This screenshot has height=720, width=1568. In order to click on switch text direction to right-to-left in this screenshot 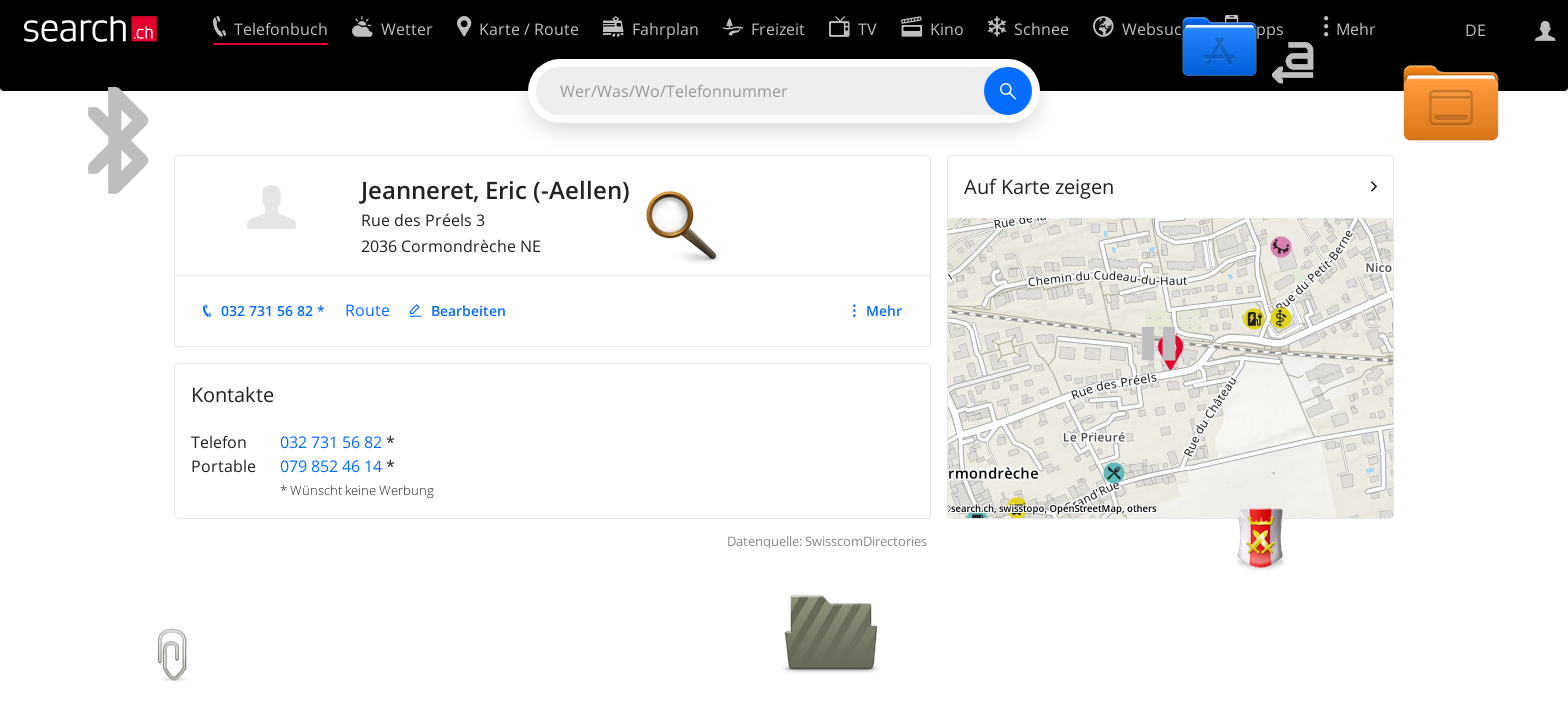, I will do `click(1294, 64)`.